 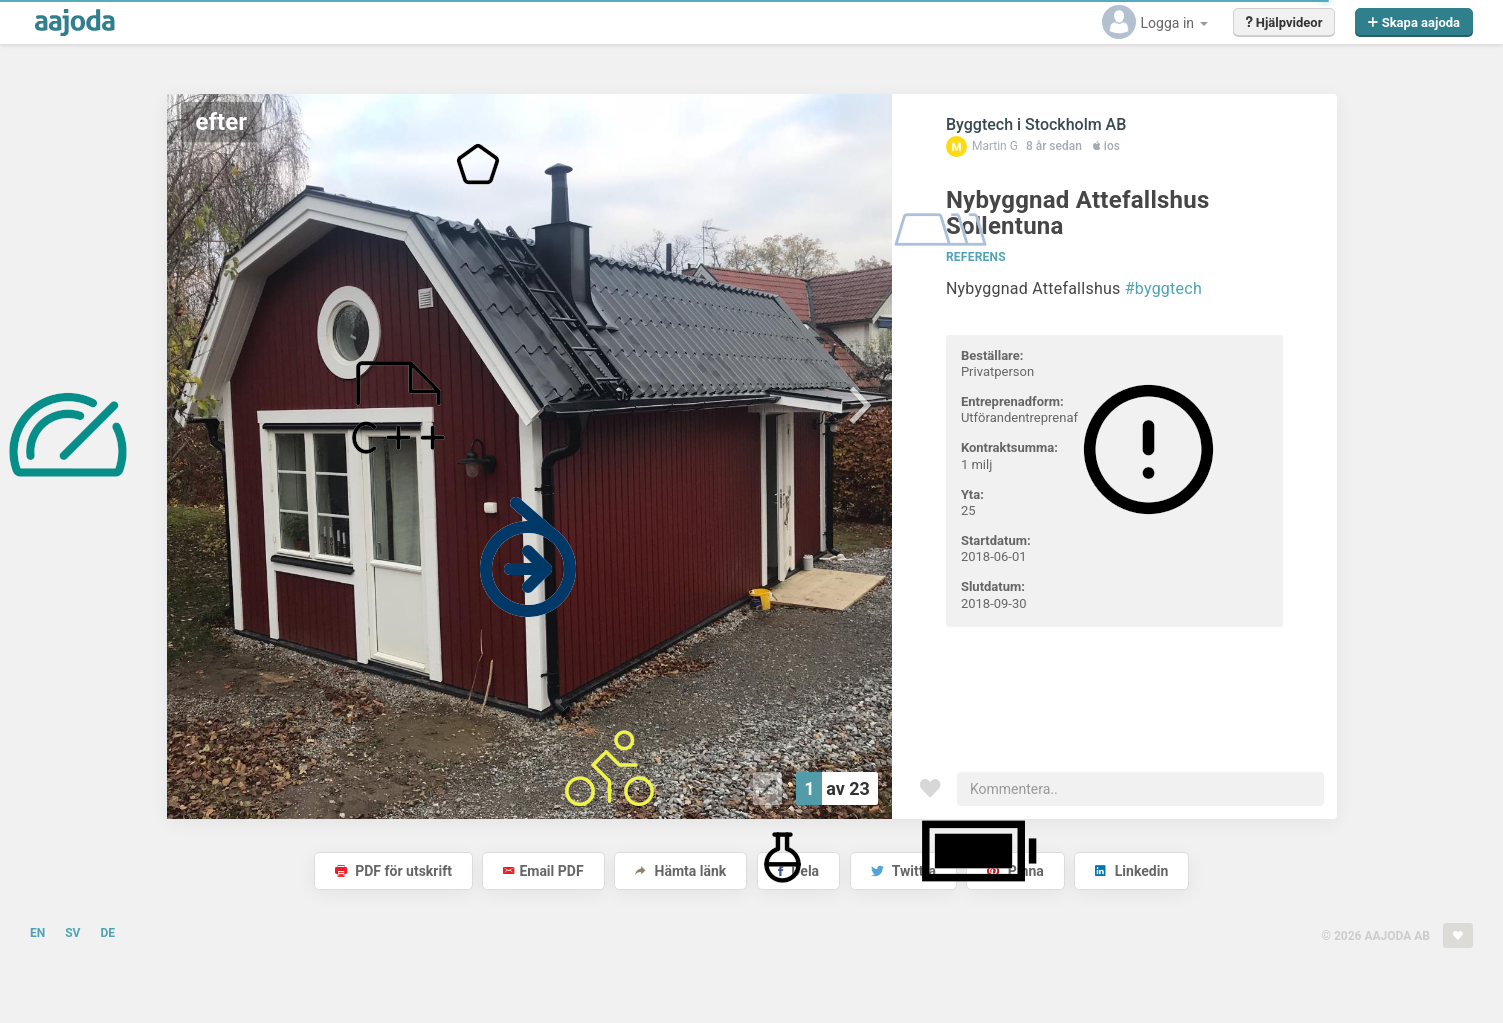 I want to click on access cycling or bike-related features, so click(x=609, y=771).